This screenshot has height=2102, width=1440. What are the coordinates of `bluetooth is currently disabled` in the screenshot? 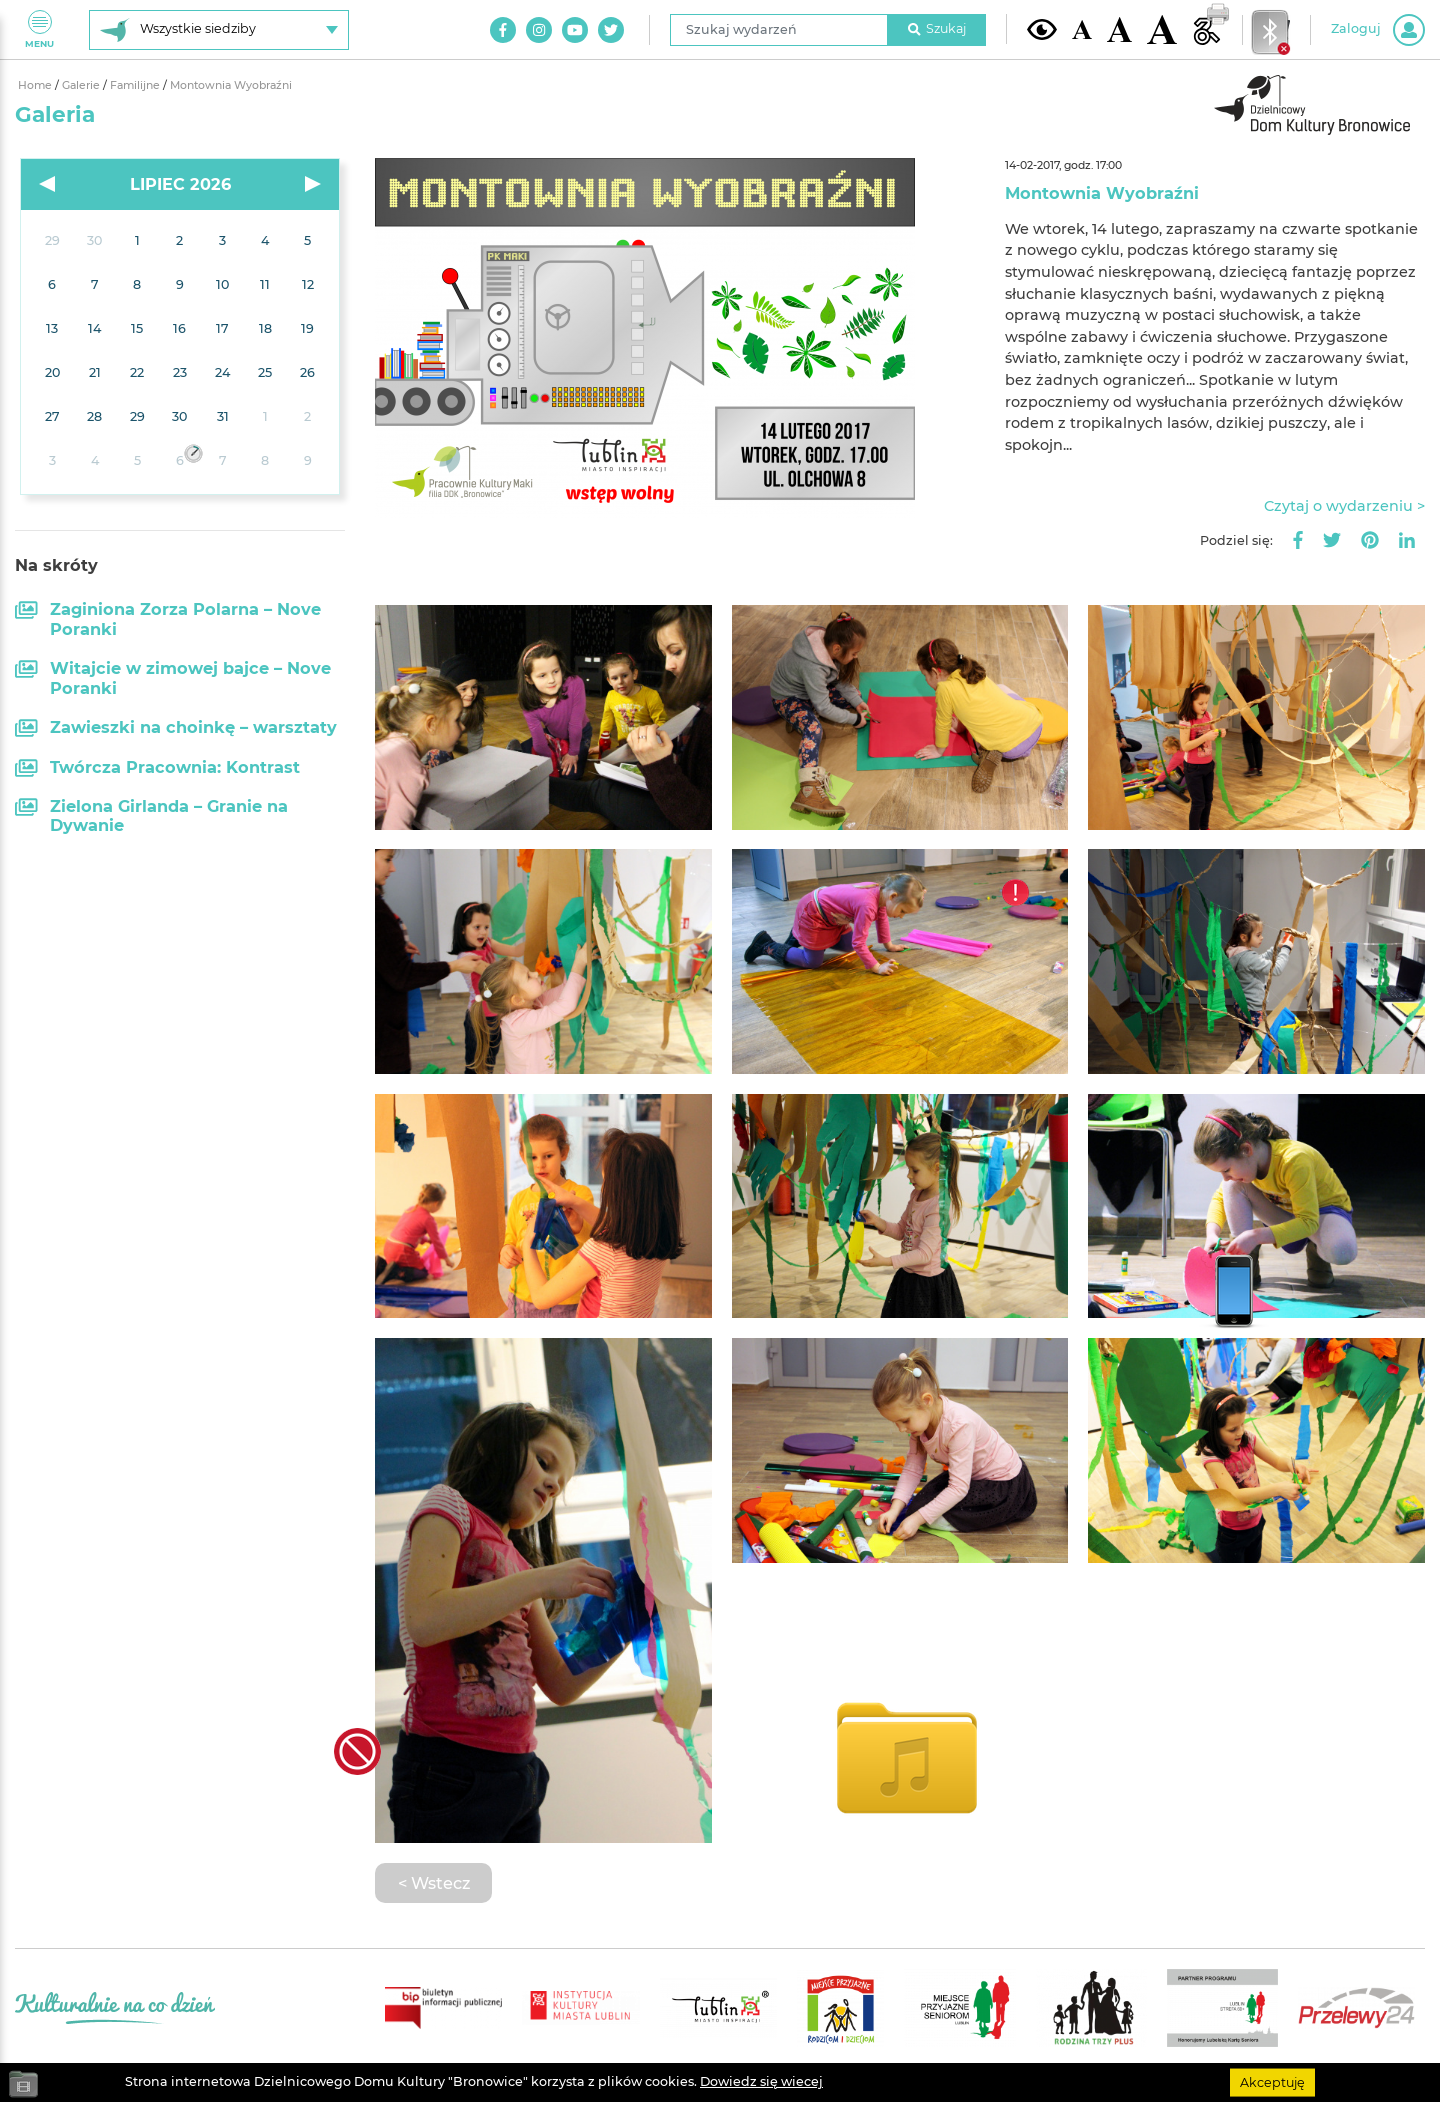 It's located at (1270, 32).